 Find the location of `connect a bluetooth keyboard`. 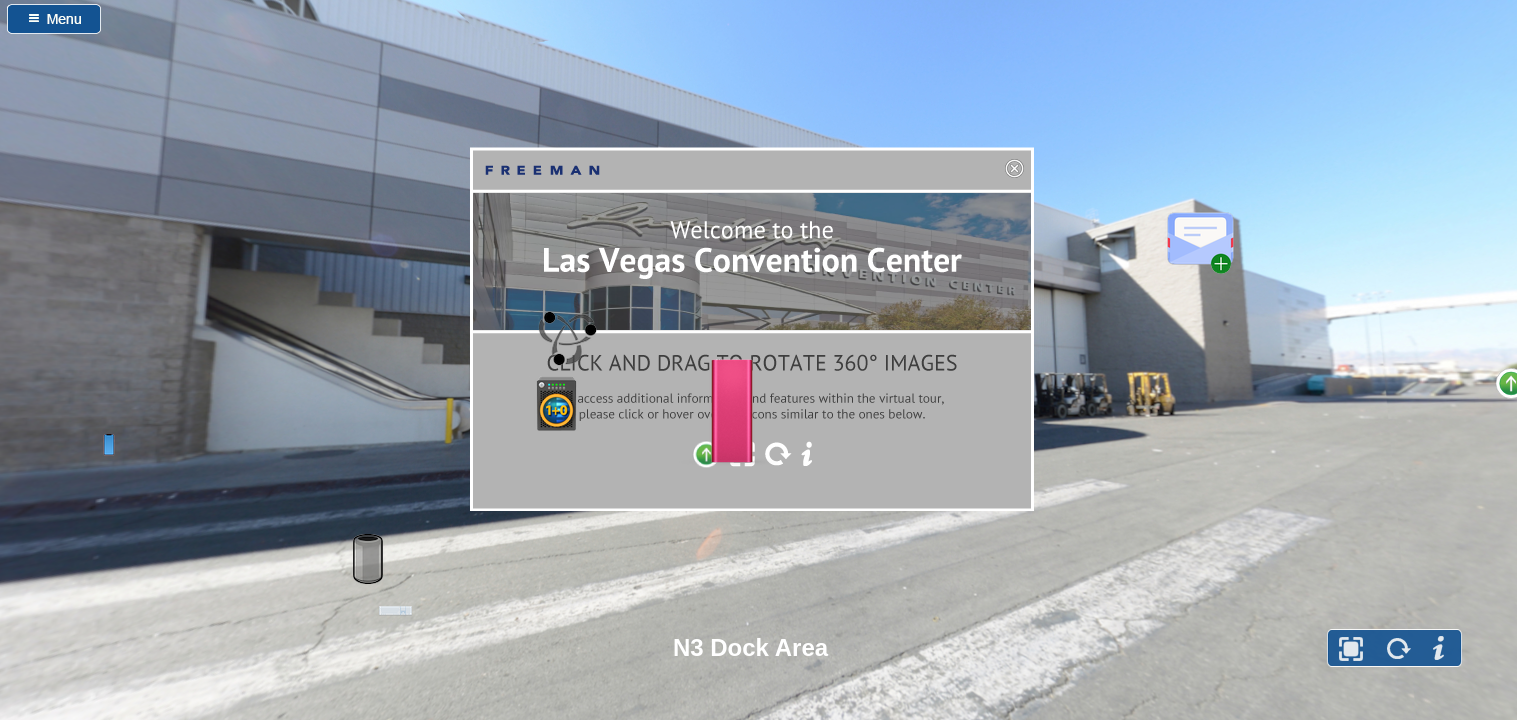

connect a bluetooth keyboard is located at coordinates (395, 610).